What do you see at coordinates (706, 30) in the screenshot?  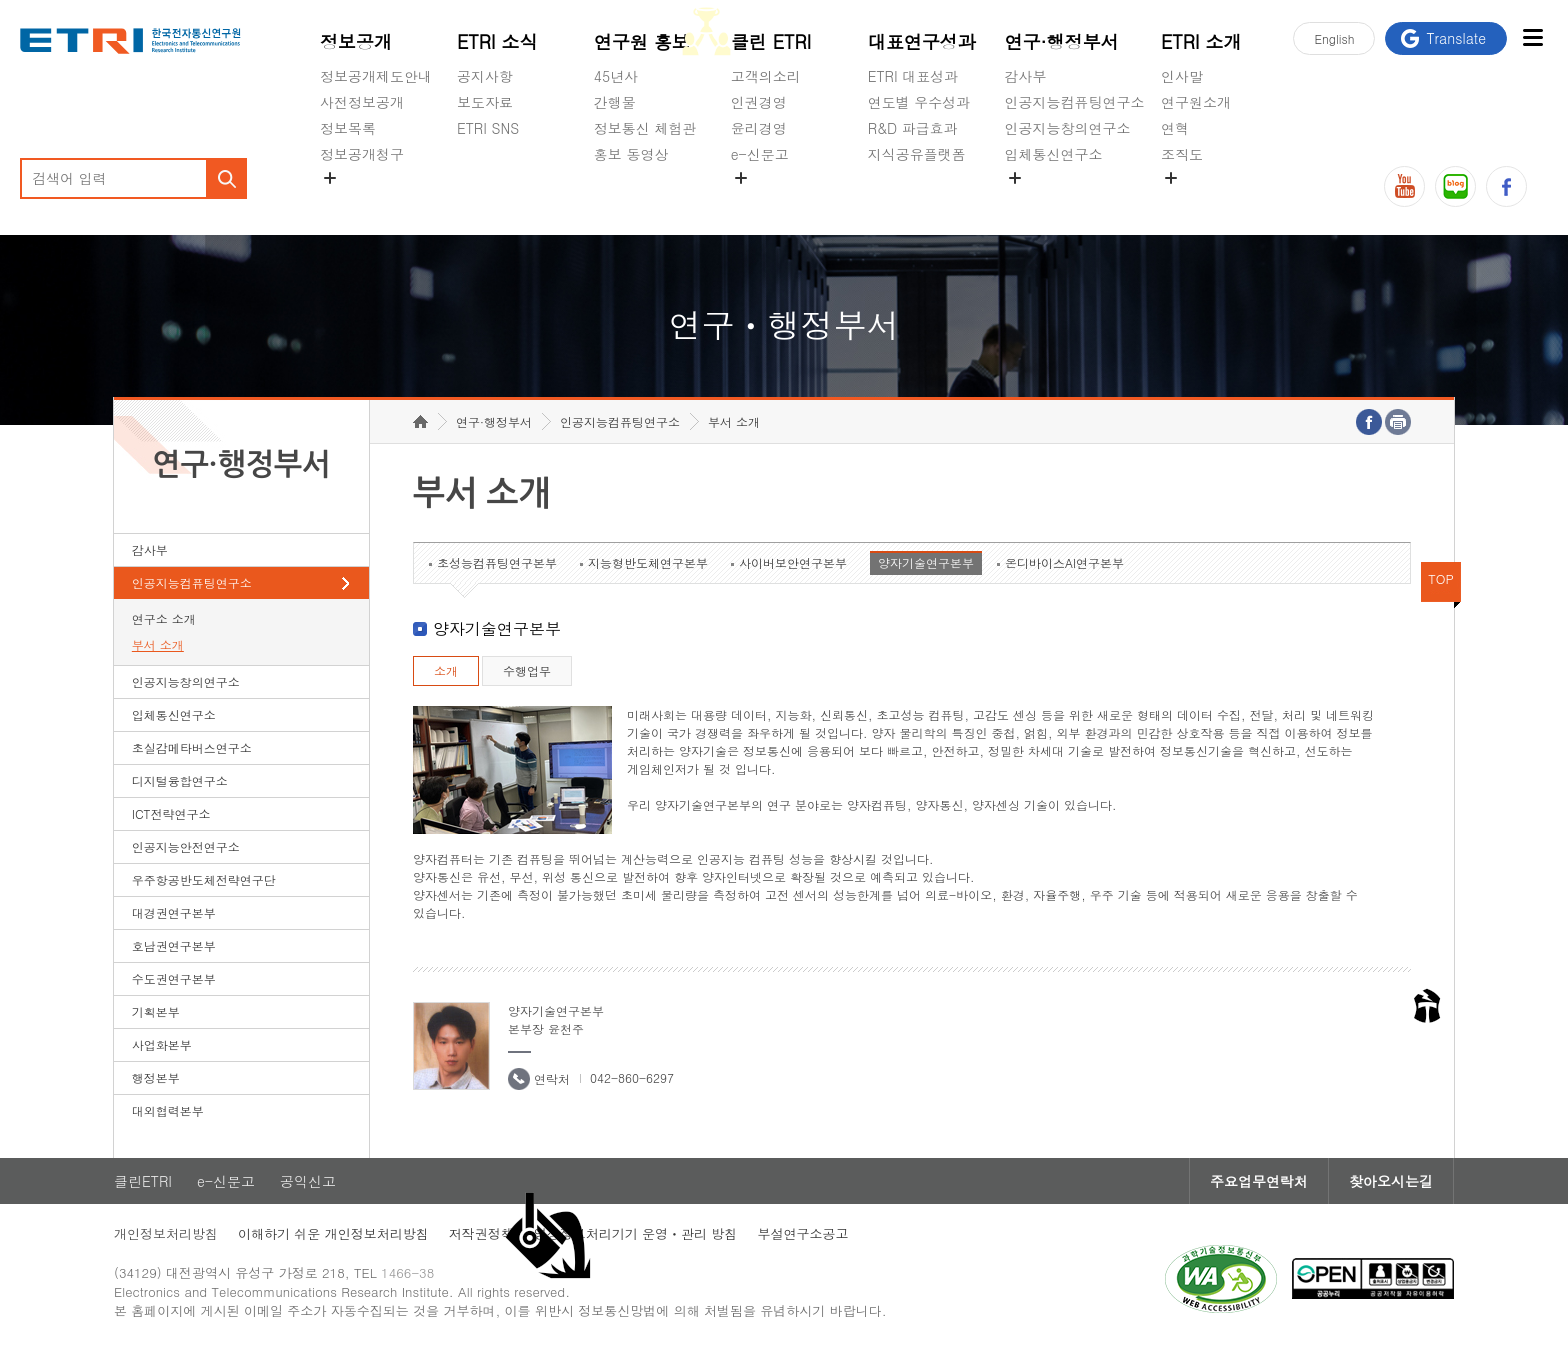 I see `view champions or tournament winners` at bounding box center [706, 30].